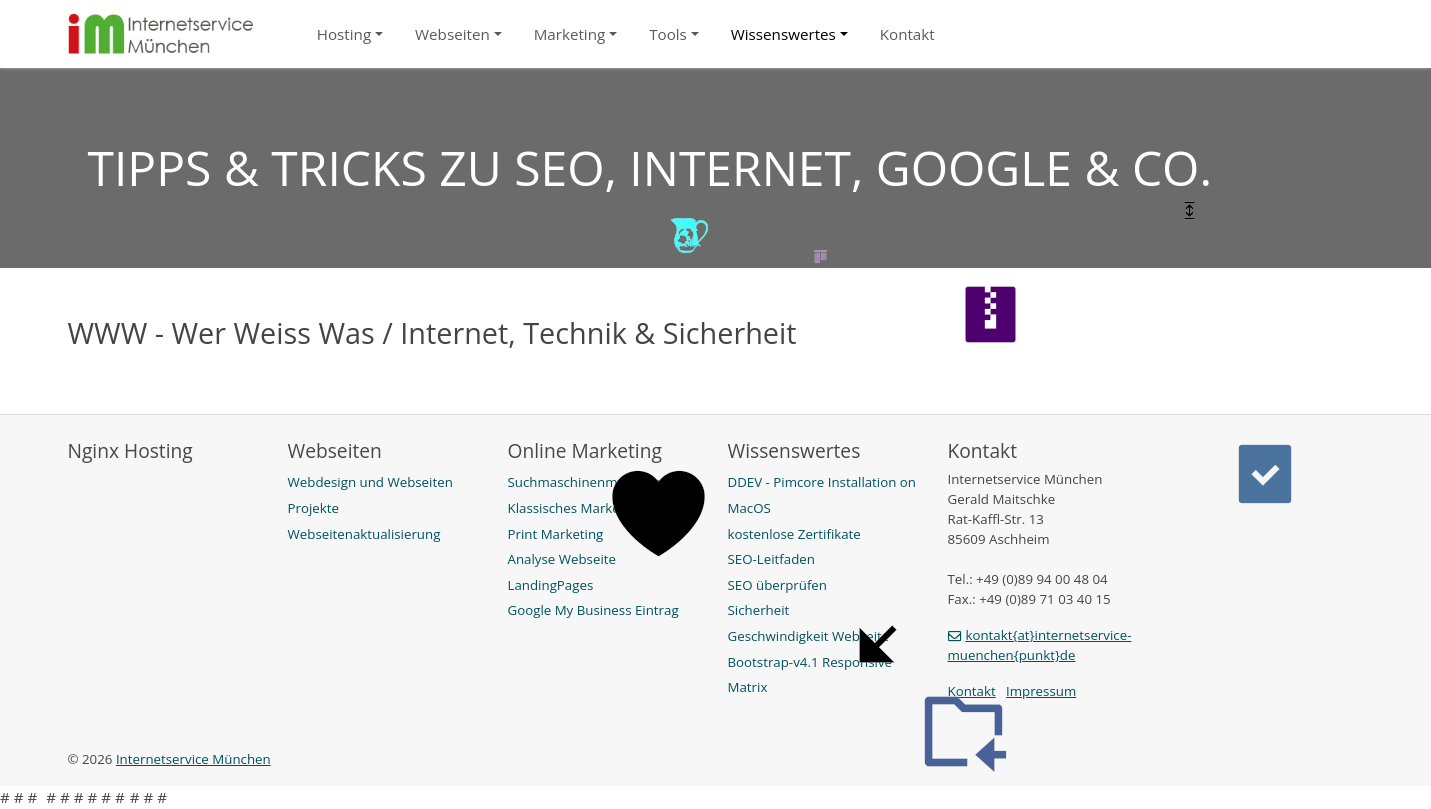  What do you see at coordinates (1189, 210) in the screenshot?
I see `expand element height vertically` at bounding box center [1189, 210].